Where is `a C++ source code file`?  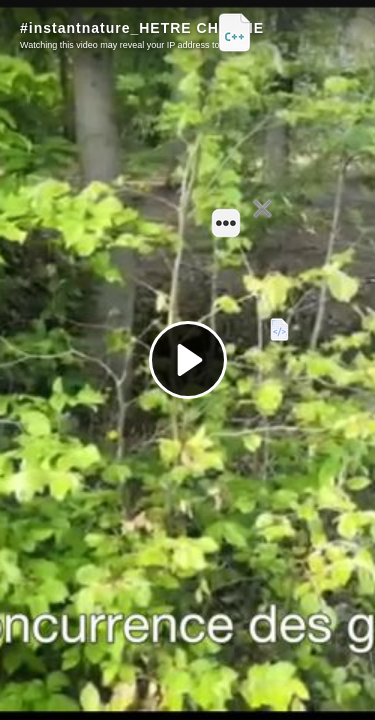 a C++ source code file is located at coordinates (234, 32).